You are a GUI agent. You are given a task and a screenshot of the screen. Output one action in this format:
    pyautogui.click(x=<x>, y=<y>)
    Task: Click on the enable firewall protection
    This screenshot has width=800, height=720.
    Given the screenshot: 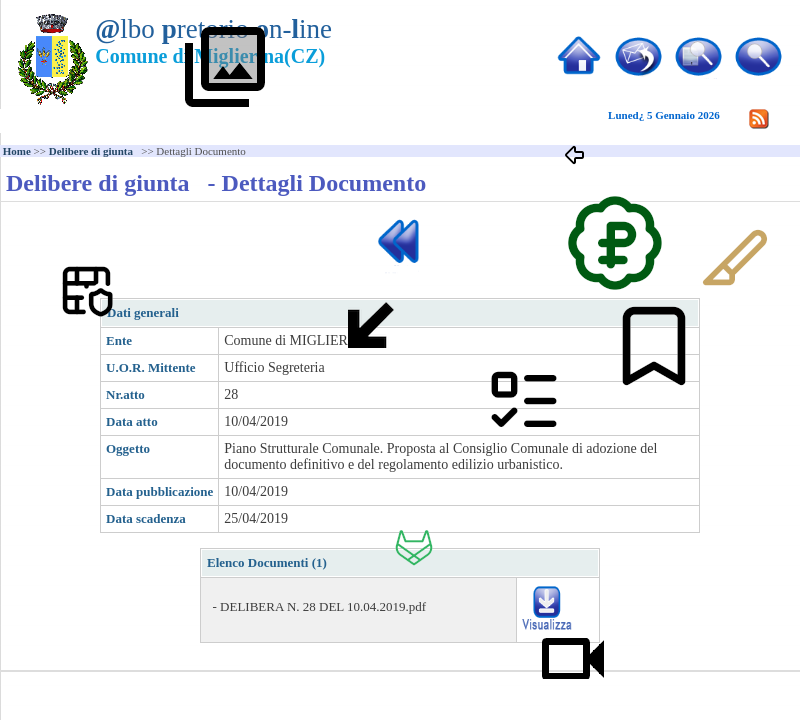 What is the action you would take?
    pyautogui.click(x=86, y=290)
    